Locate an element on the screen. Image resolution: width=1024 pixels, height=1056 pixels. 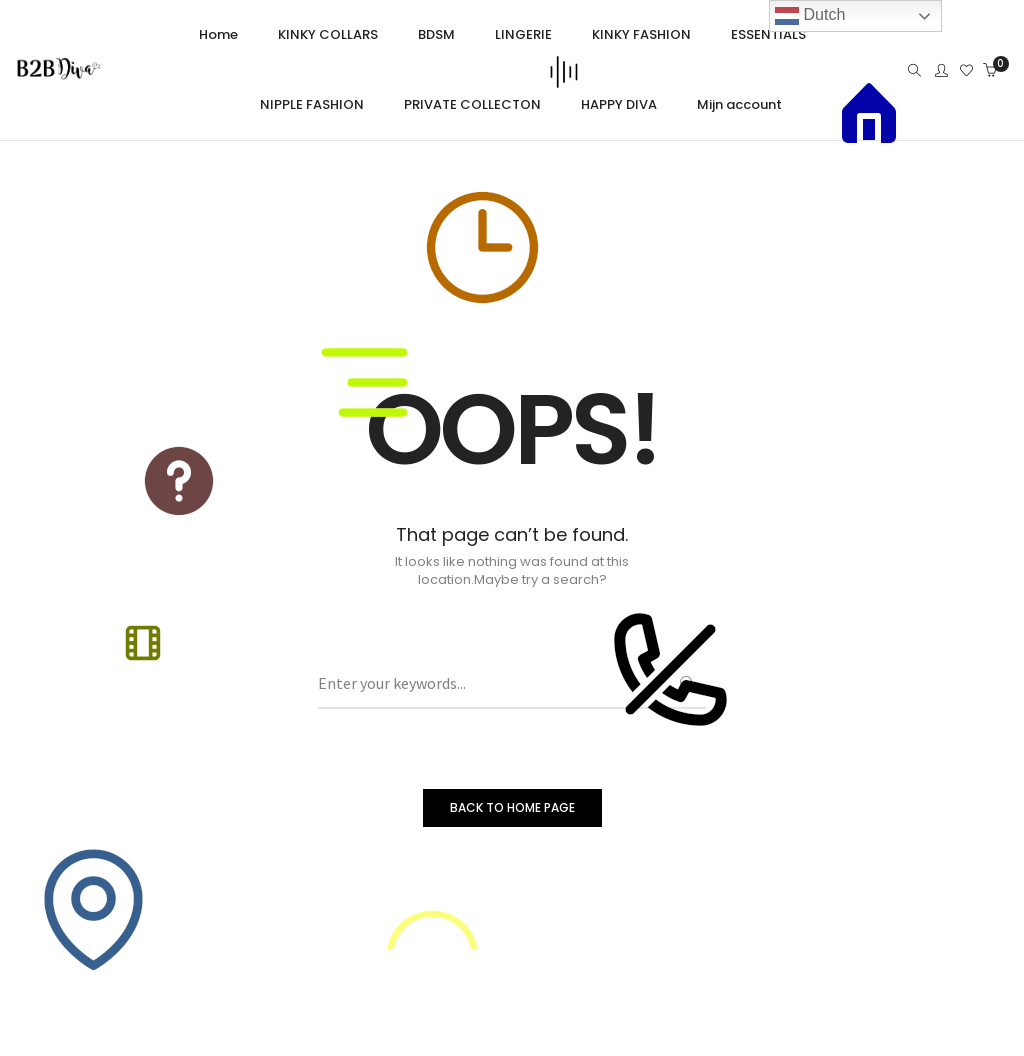
navigate to home screen is located at coordinates (869, 113).